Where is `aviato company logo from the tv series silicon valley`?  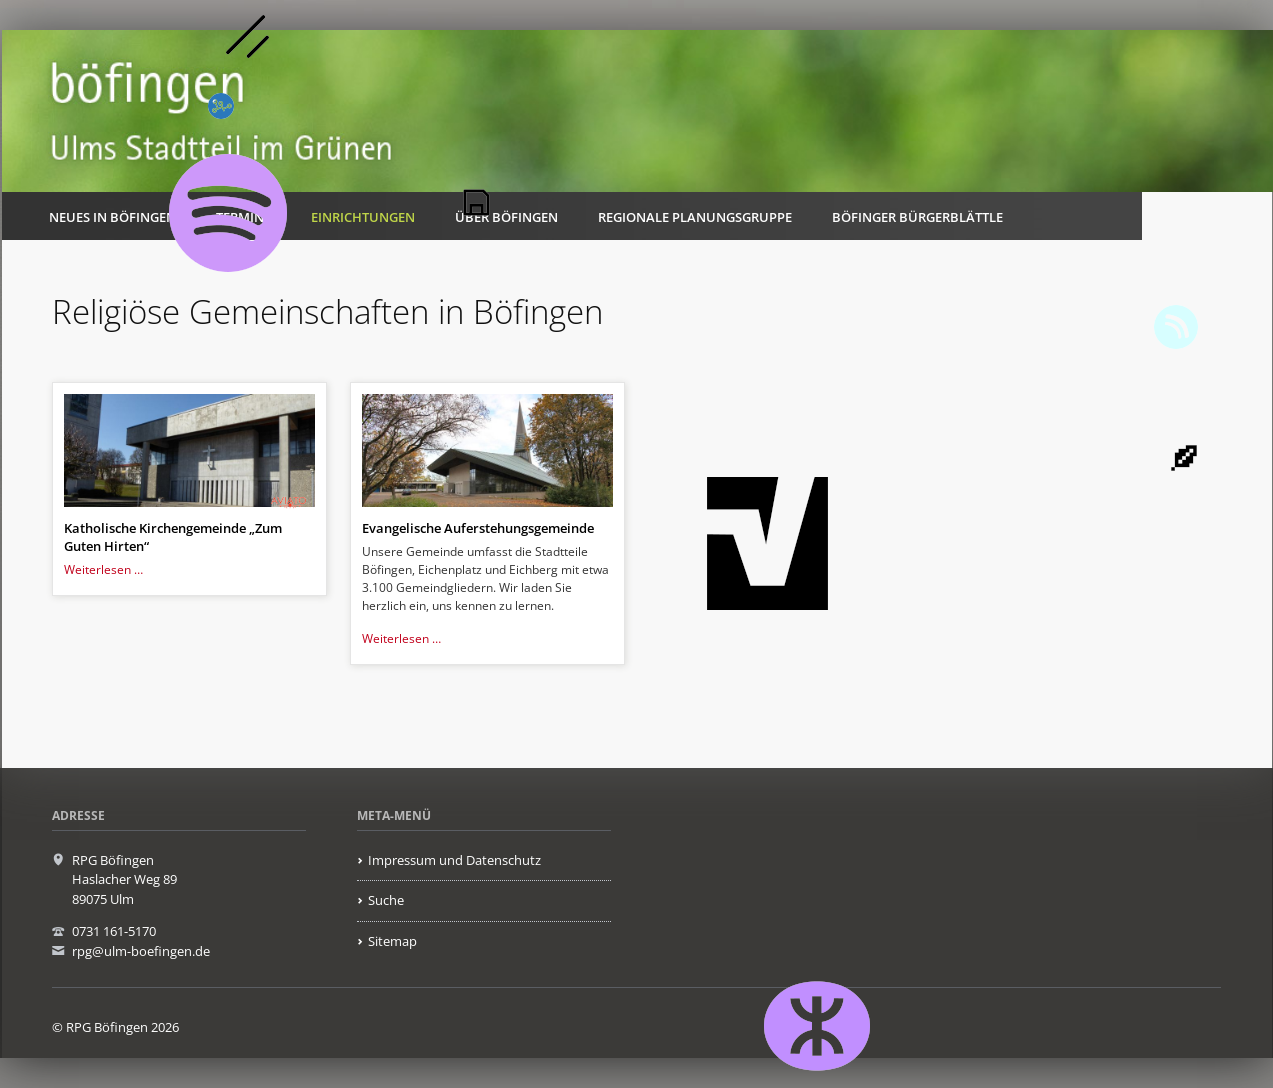 aviato company logo from the tv series silicon valley is located at coordinates (288, 502).